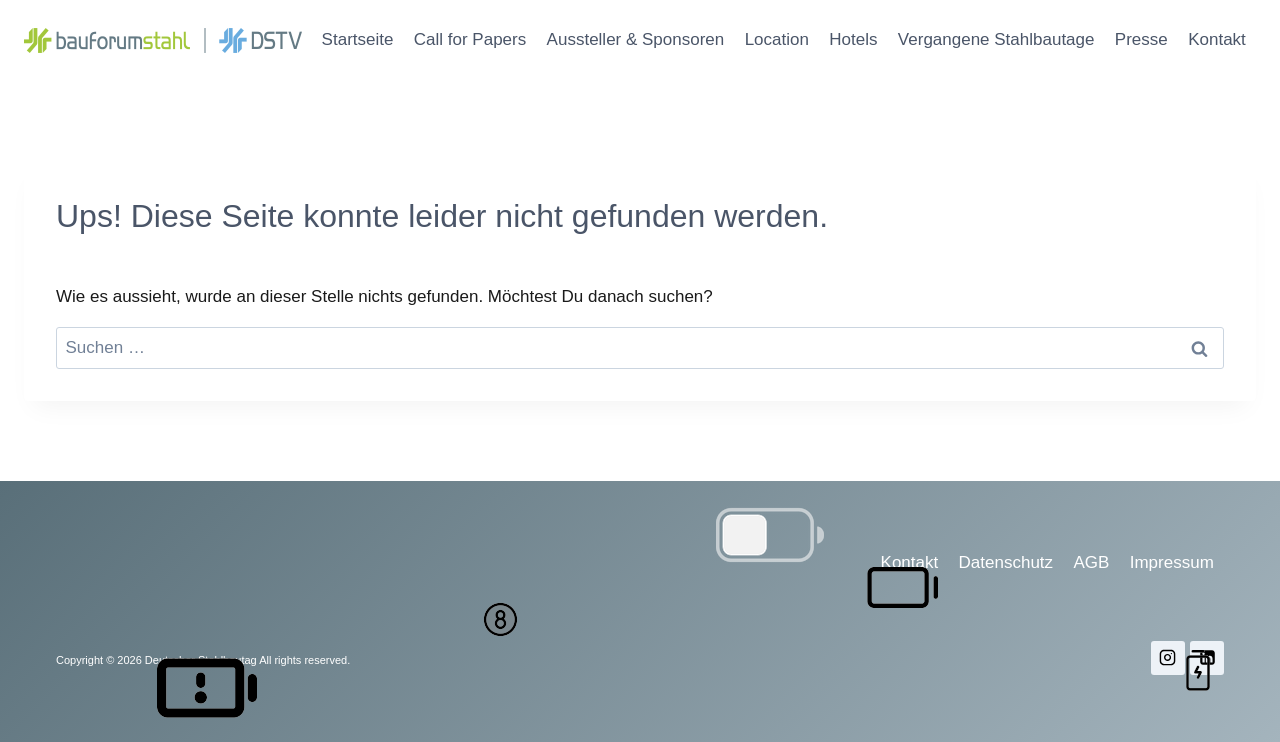  What do you see at coordinates (770, 535) in the screenshot?
I see `indicates battery at 50% charge` at bounding box center [770, 535].